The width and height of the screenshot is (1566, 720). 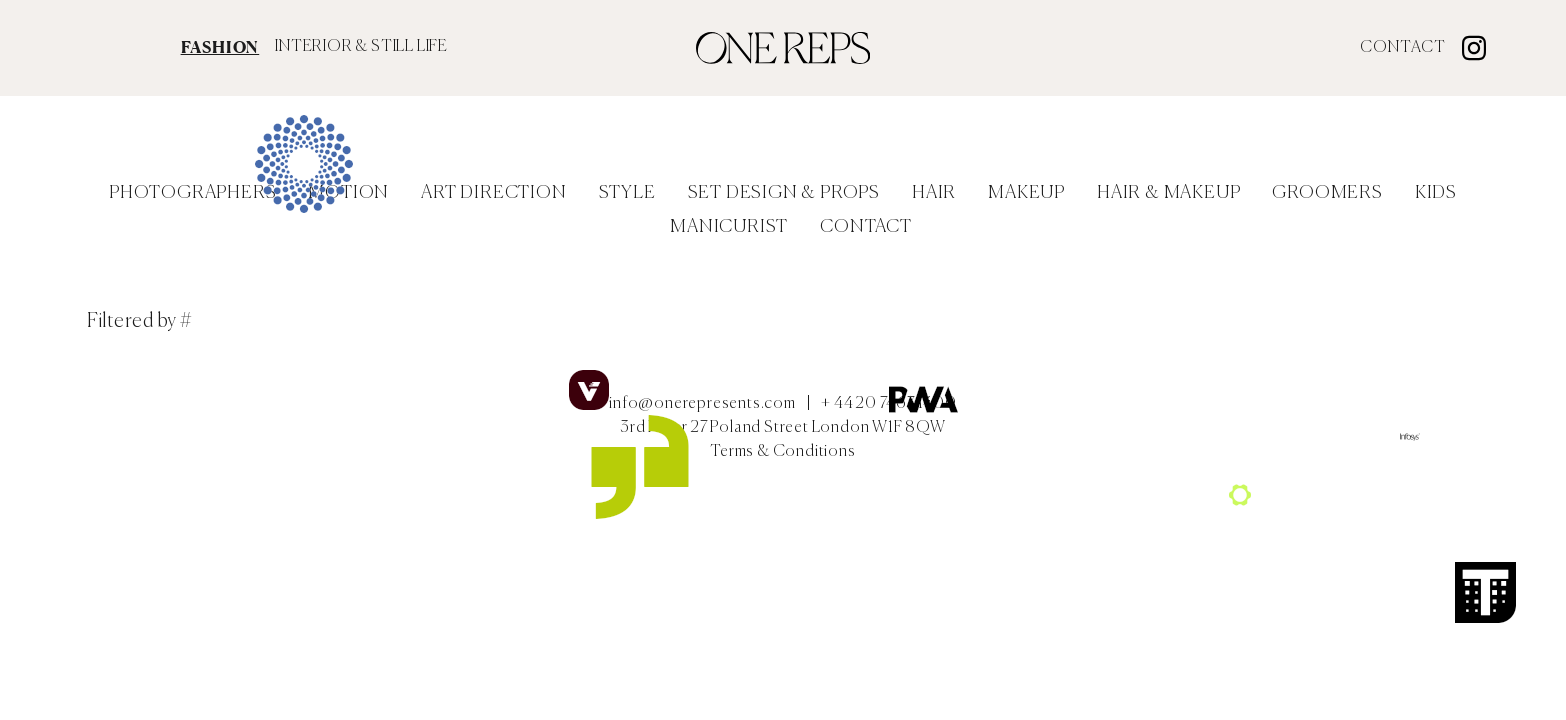 What do you see at coordinates (1240, 495) in the screenshot?
I see `Framework computer brand logo` at bounding box center [1240, 495].